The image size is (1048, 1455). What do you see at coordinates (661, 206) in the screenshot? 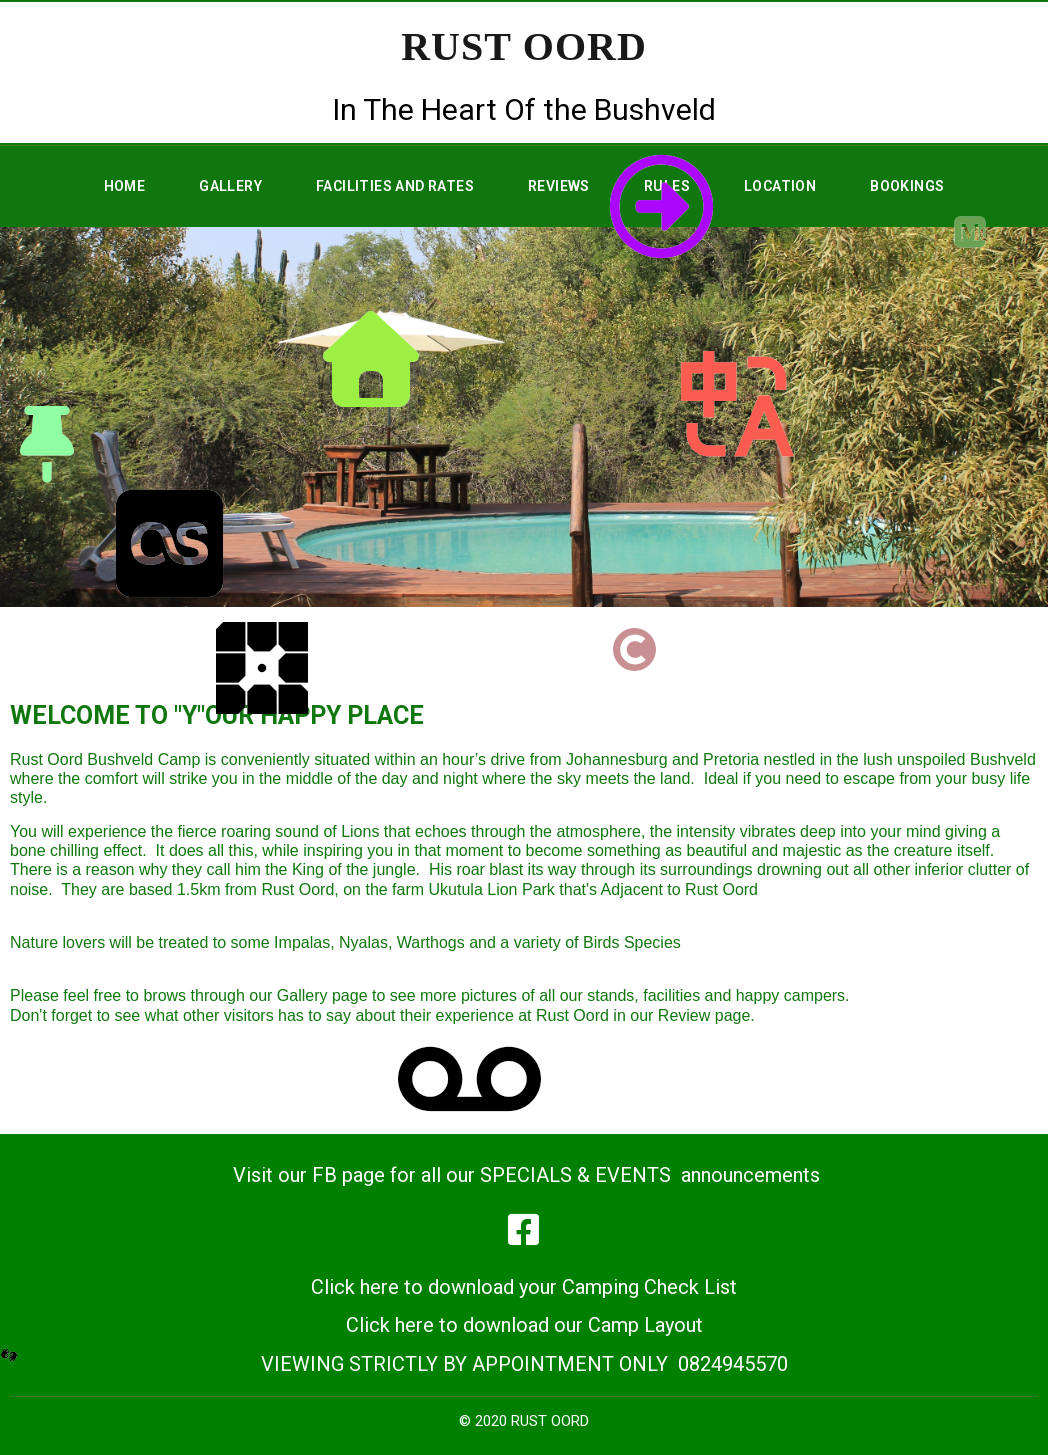
I see `go to next item or step` at bounding box center [661, 206].